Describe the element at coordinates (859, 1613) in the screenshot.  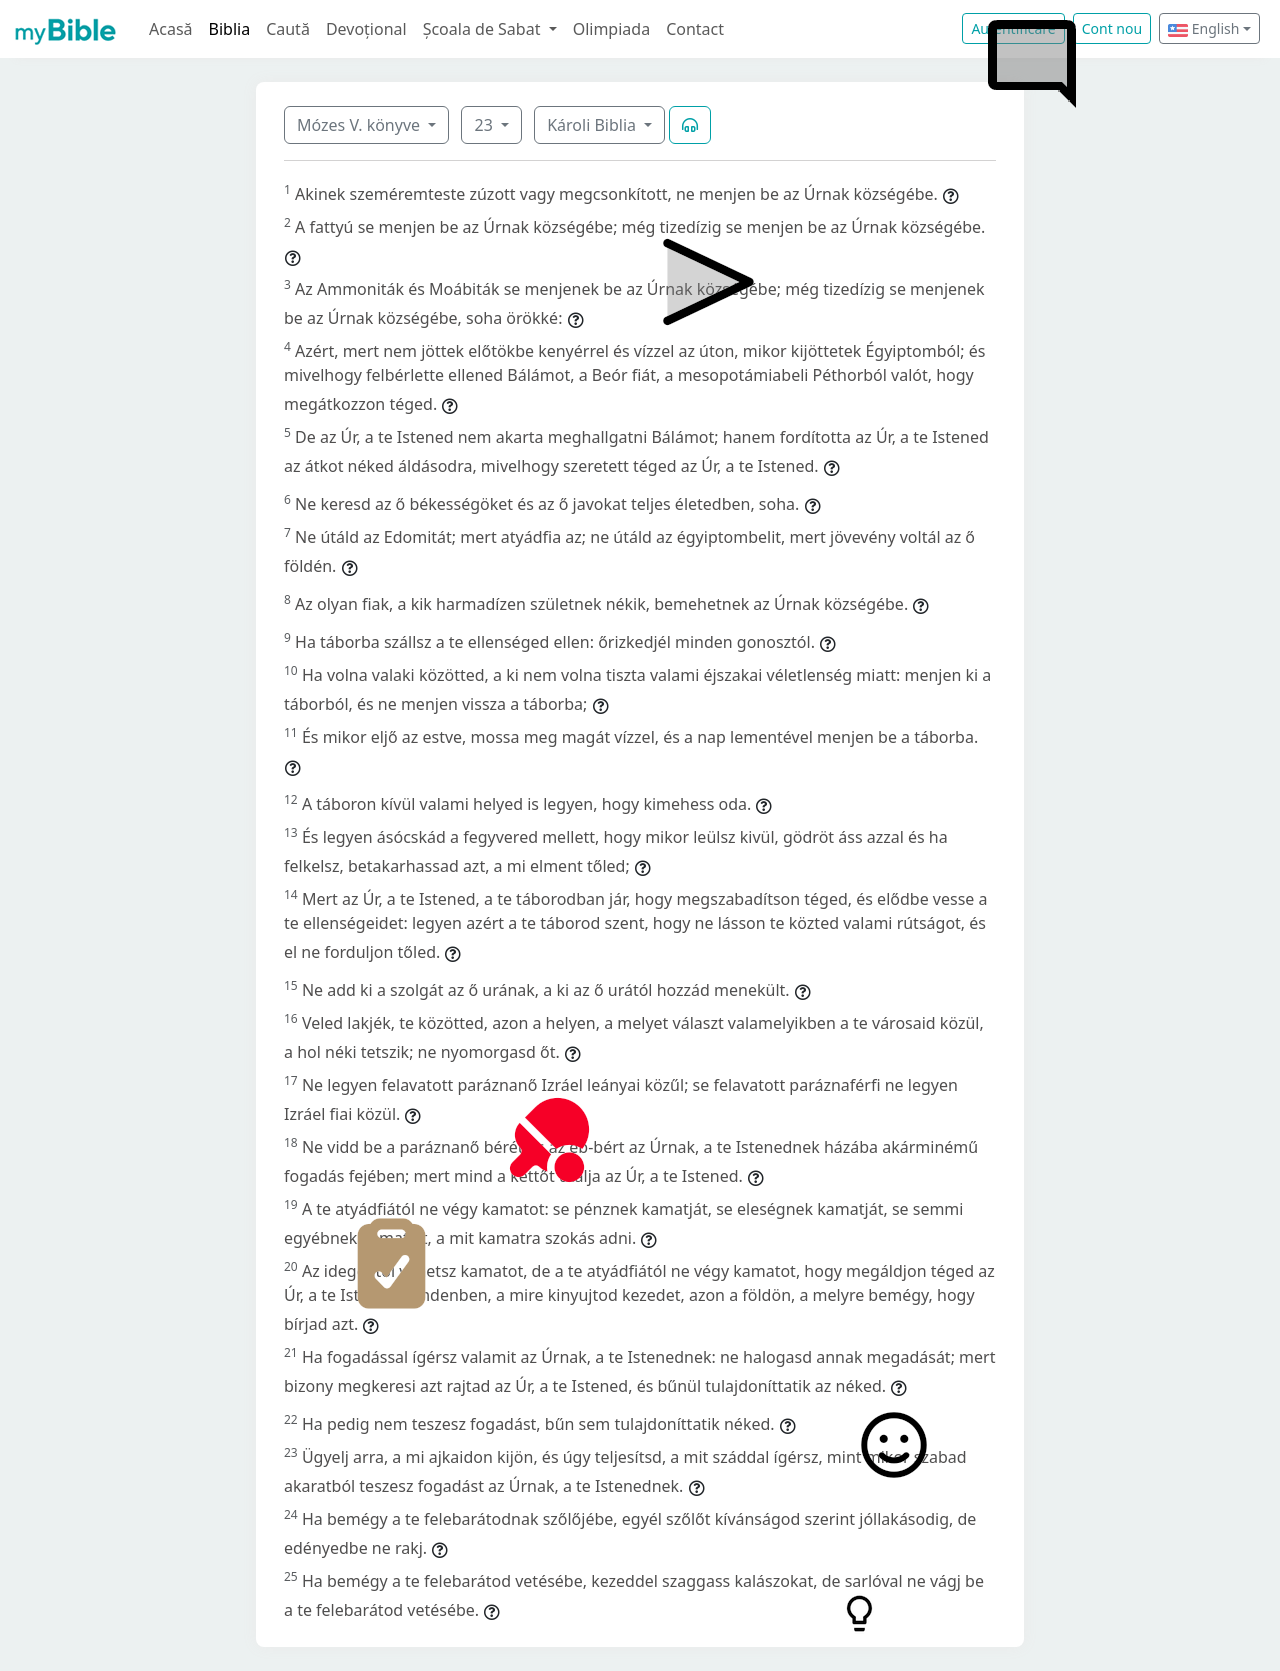
I see `access tips or suggestions` at that location.